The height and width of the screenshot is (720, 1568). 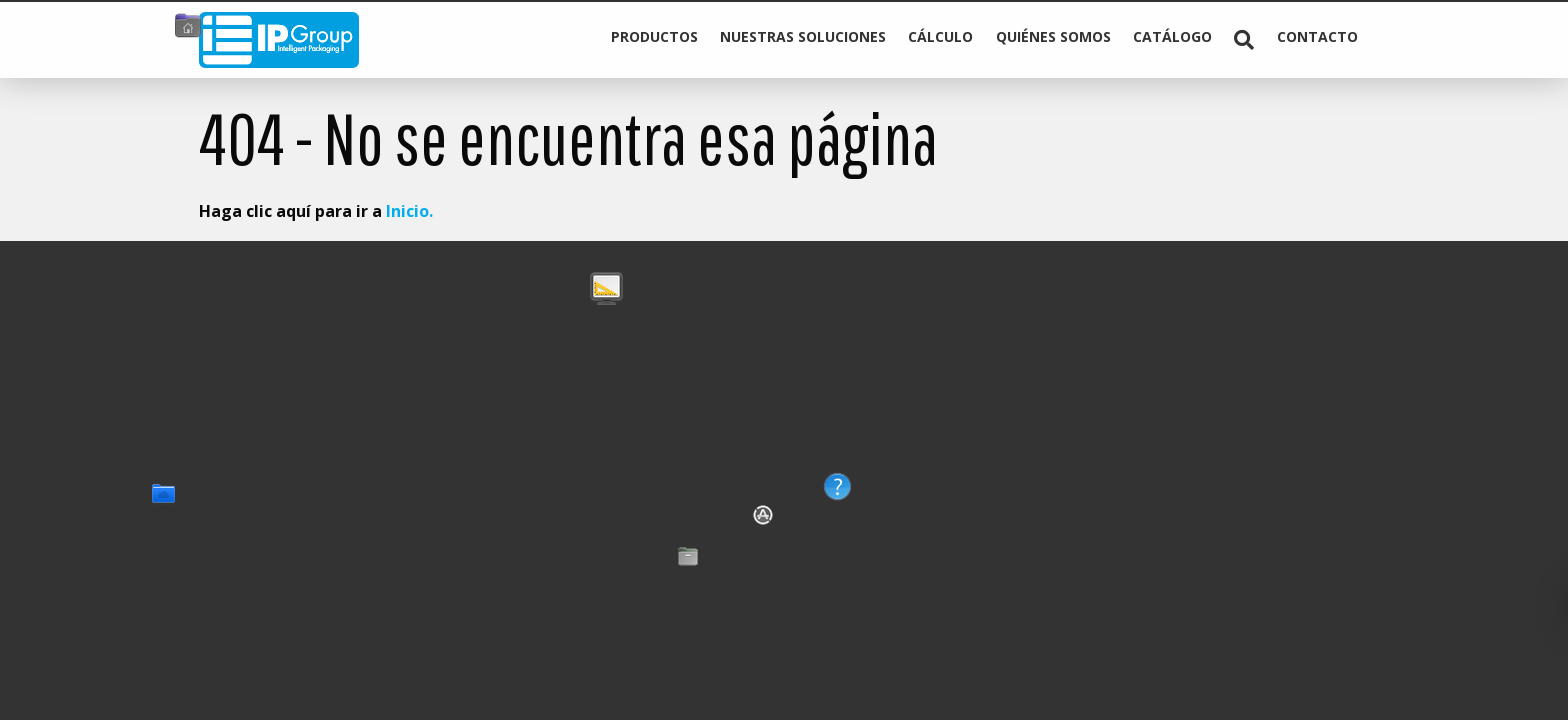 What do you see at coordinates (163, 493) in the screenshot?
I see `access cloud-synced files and folders` at bounding box center [163, 493].